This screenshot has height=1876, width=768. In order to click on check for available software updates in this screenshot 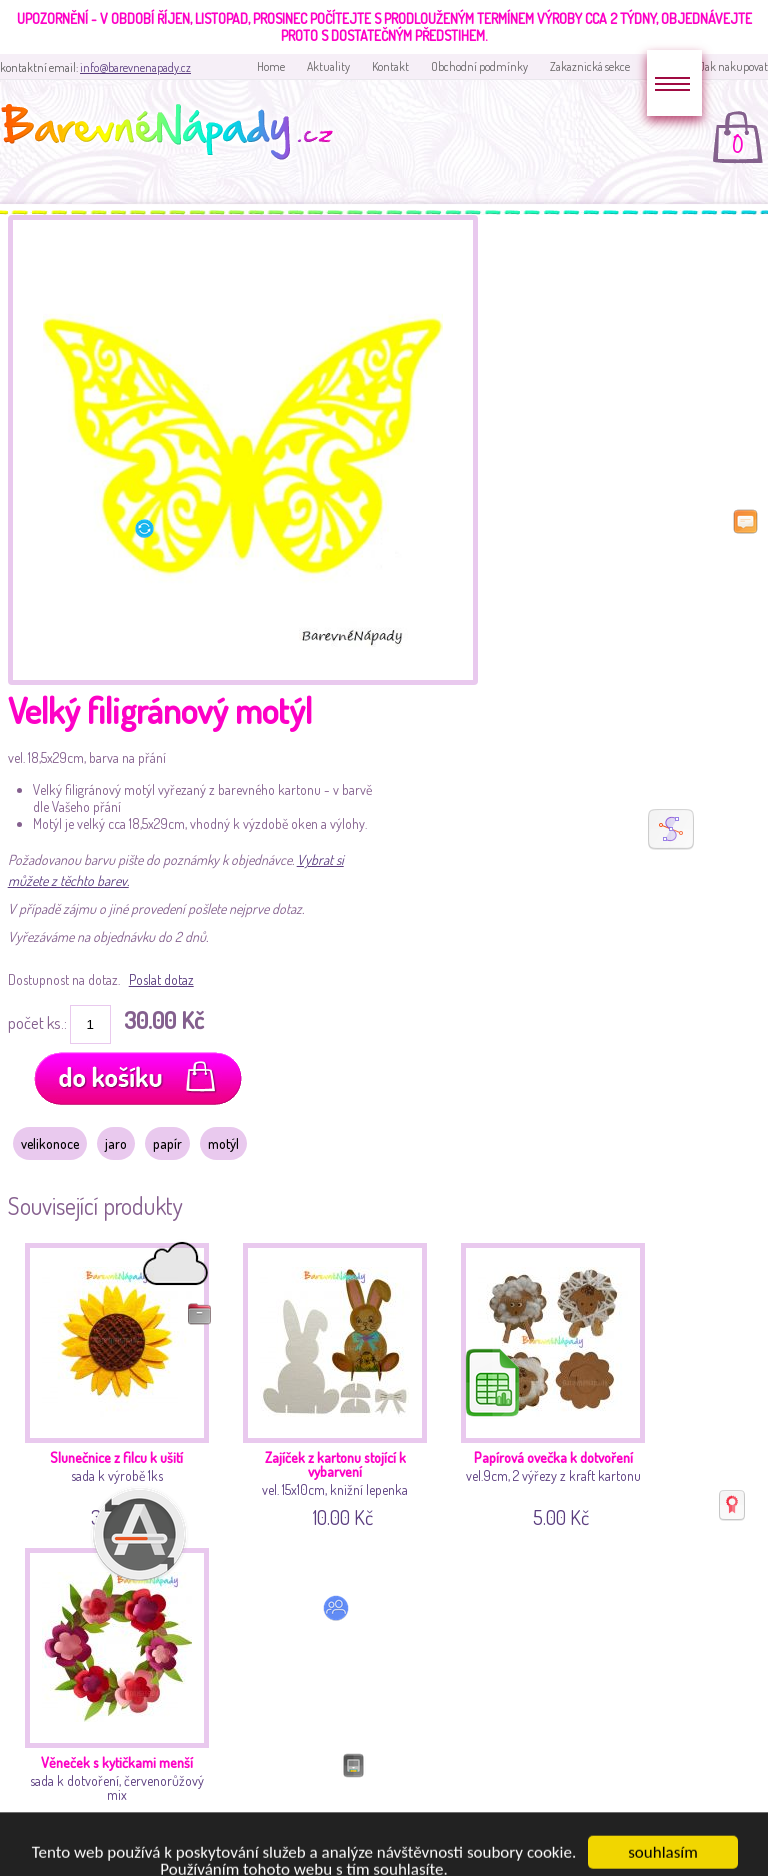, I will do `click(139, 1534)`.